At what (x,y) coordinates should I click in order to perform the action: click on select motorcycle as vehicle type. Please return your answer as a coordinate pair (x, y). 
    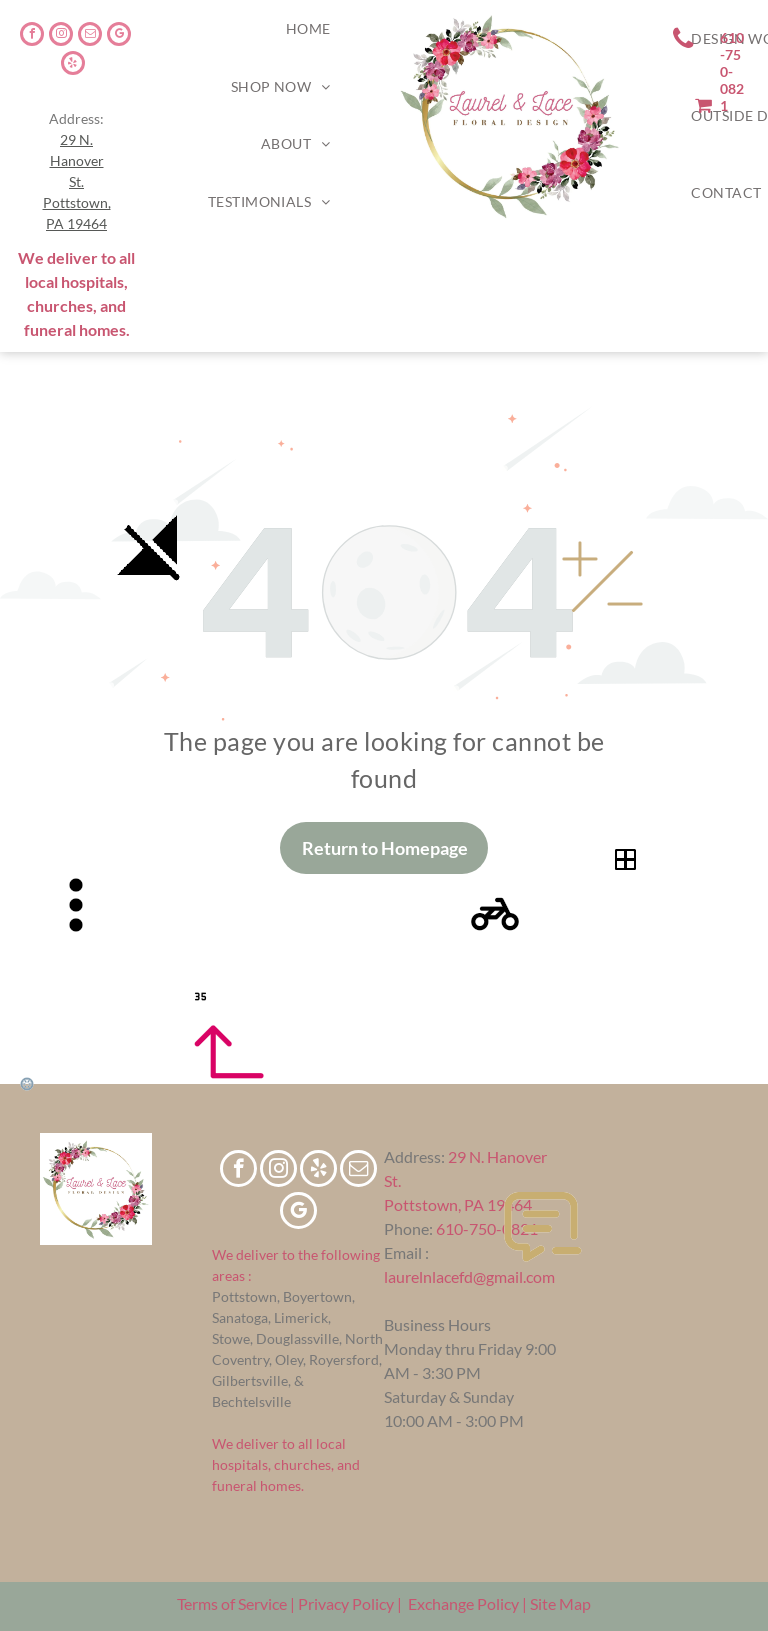
    Looking at the image, I should click on (495, 913).